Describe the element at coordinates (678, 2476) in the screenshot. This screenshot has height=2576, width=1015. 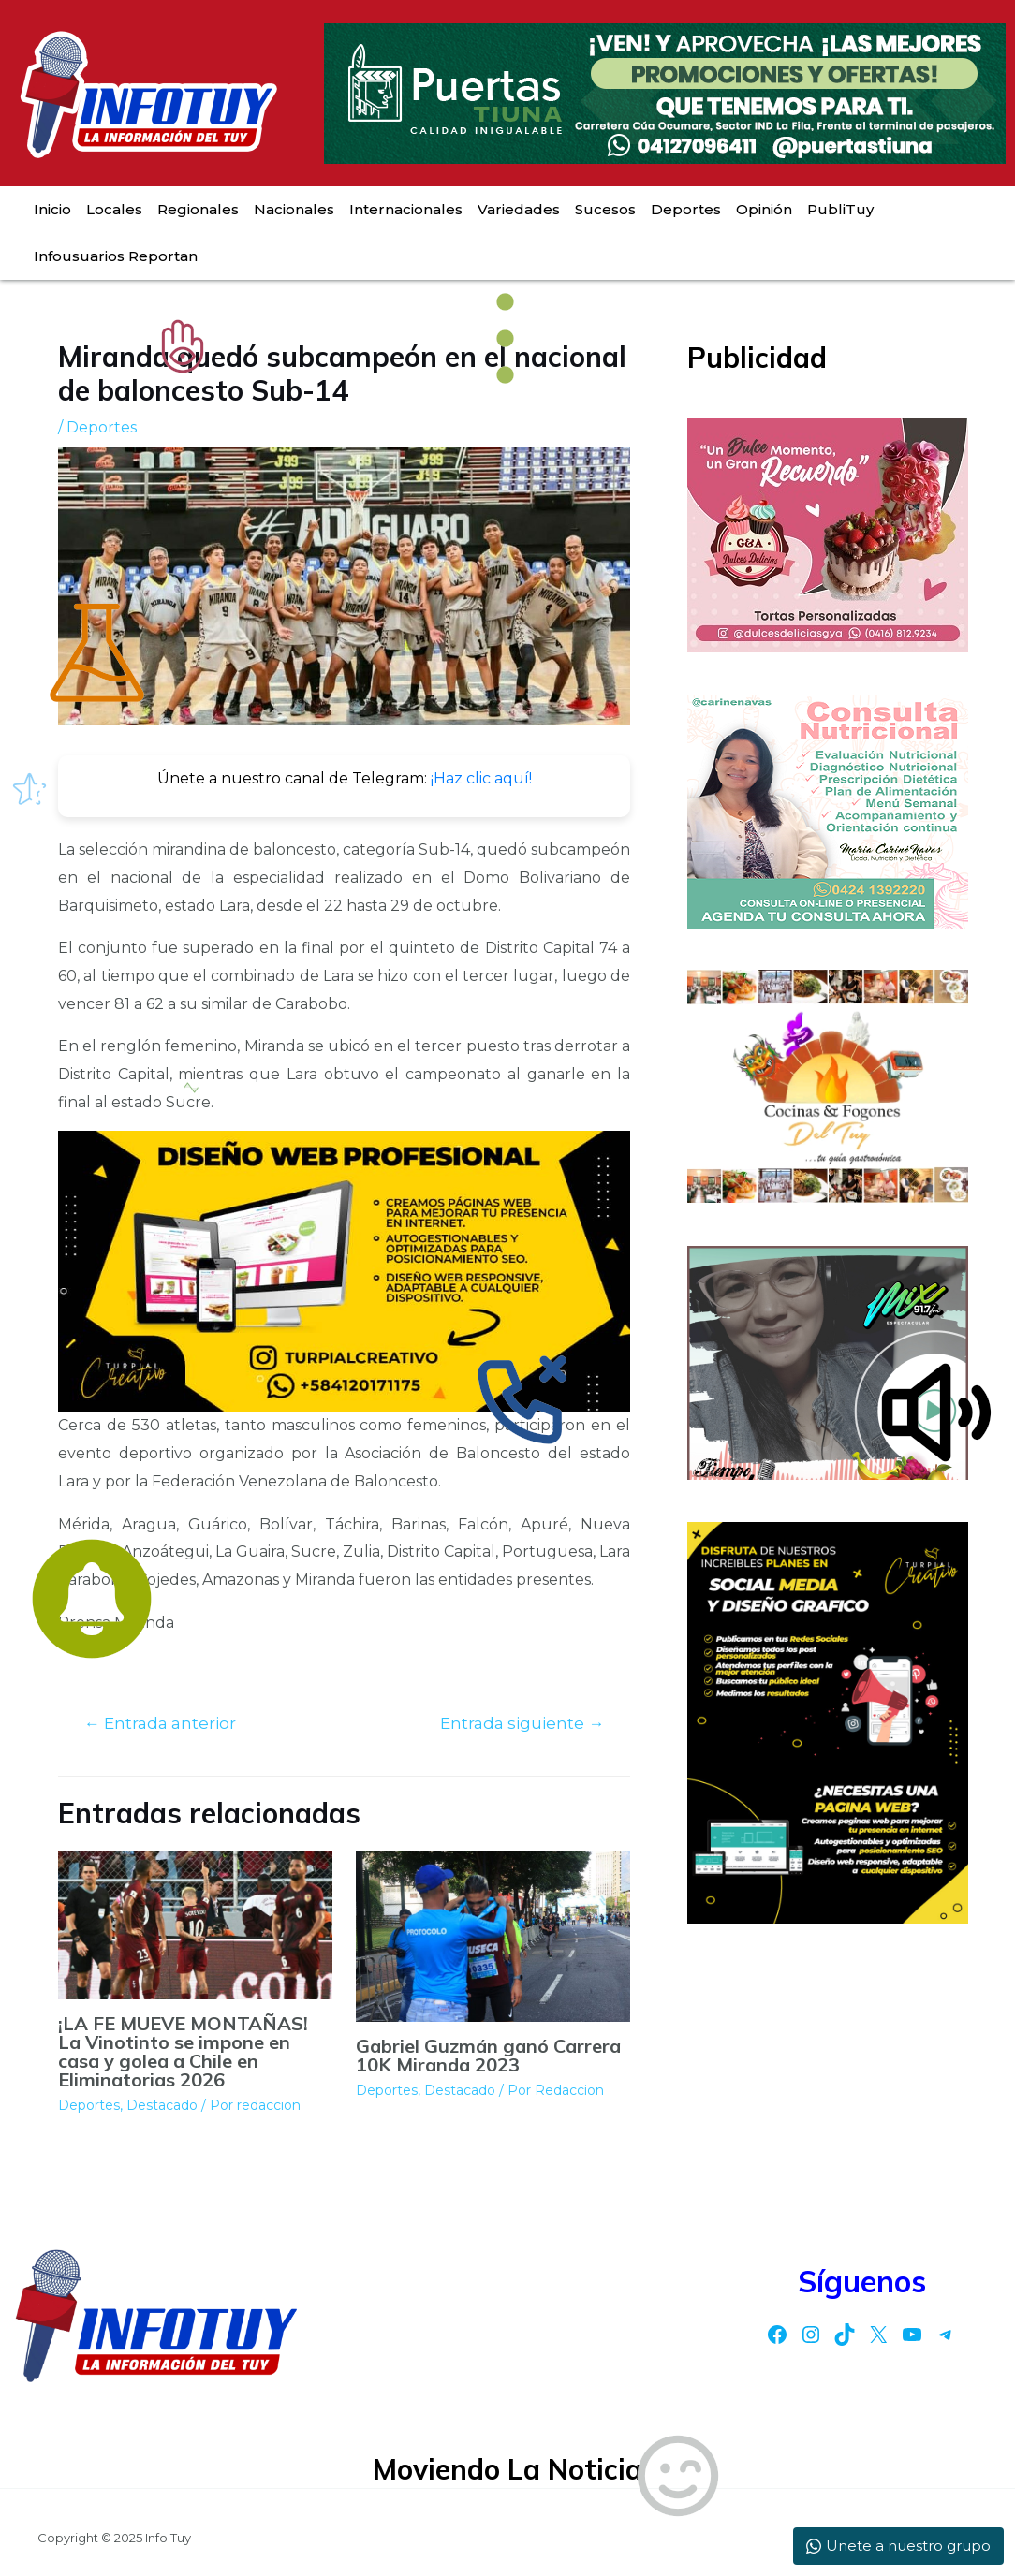
I see `insert a winking emoji or emoticon` at that location.